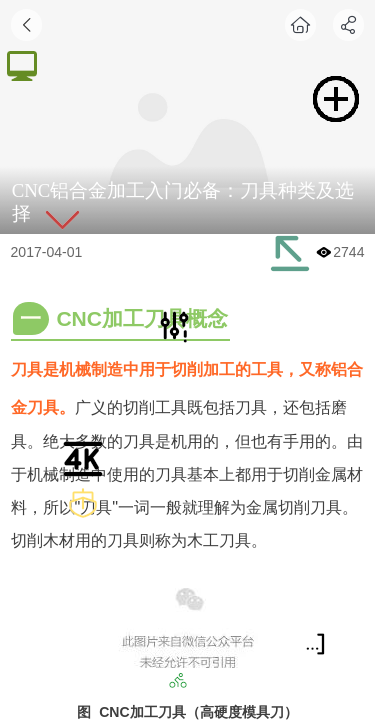 This screenshot has height=720, width=375. I want to click on indicates 4K video resolution available, so click(83, 459).